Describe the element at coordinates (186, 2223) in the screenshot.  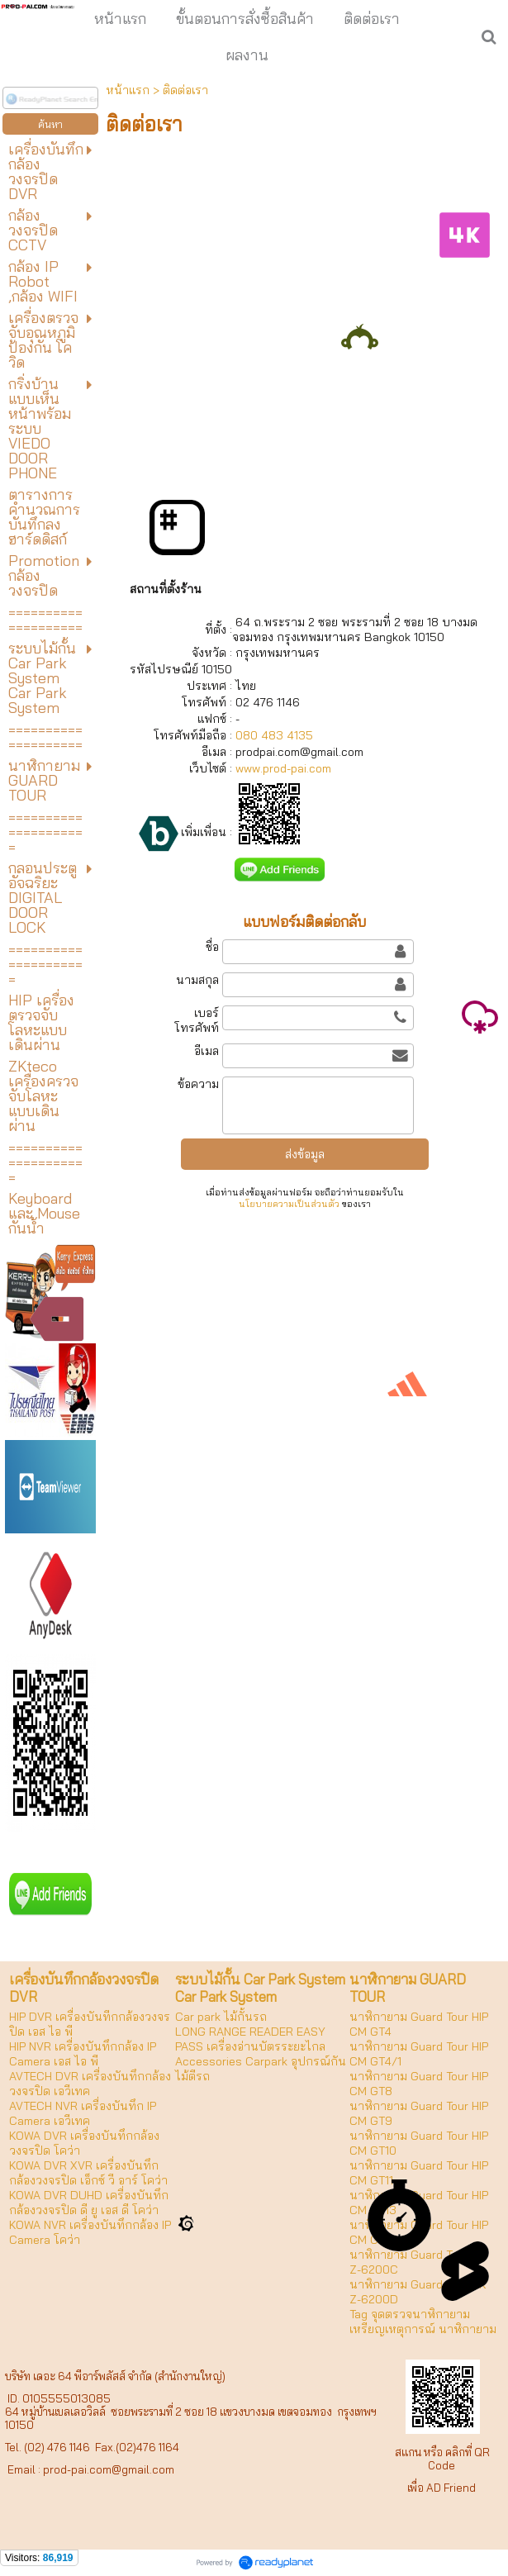
I see `open grafana dashboard` at that location.